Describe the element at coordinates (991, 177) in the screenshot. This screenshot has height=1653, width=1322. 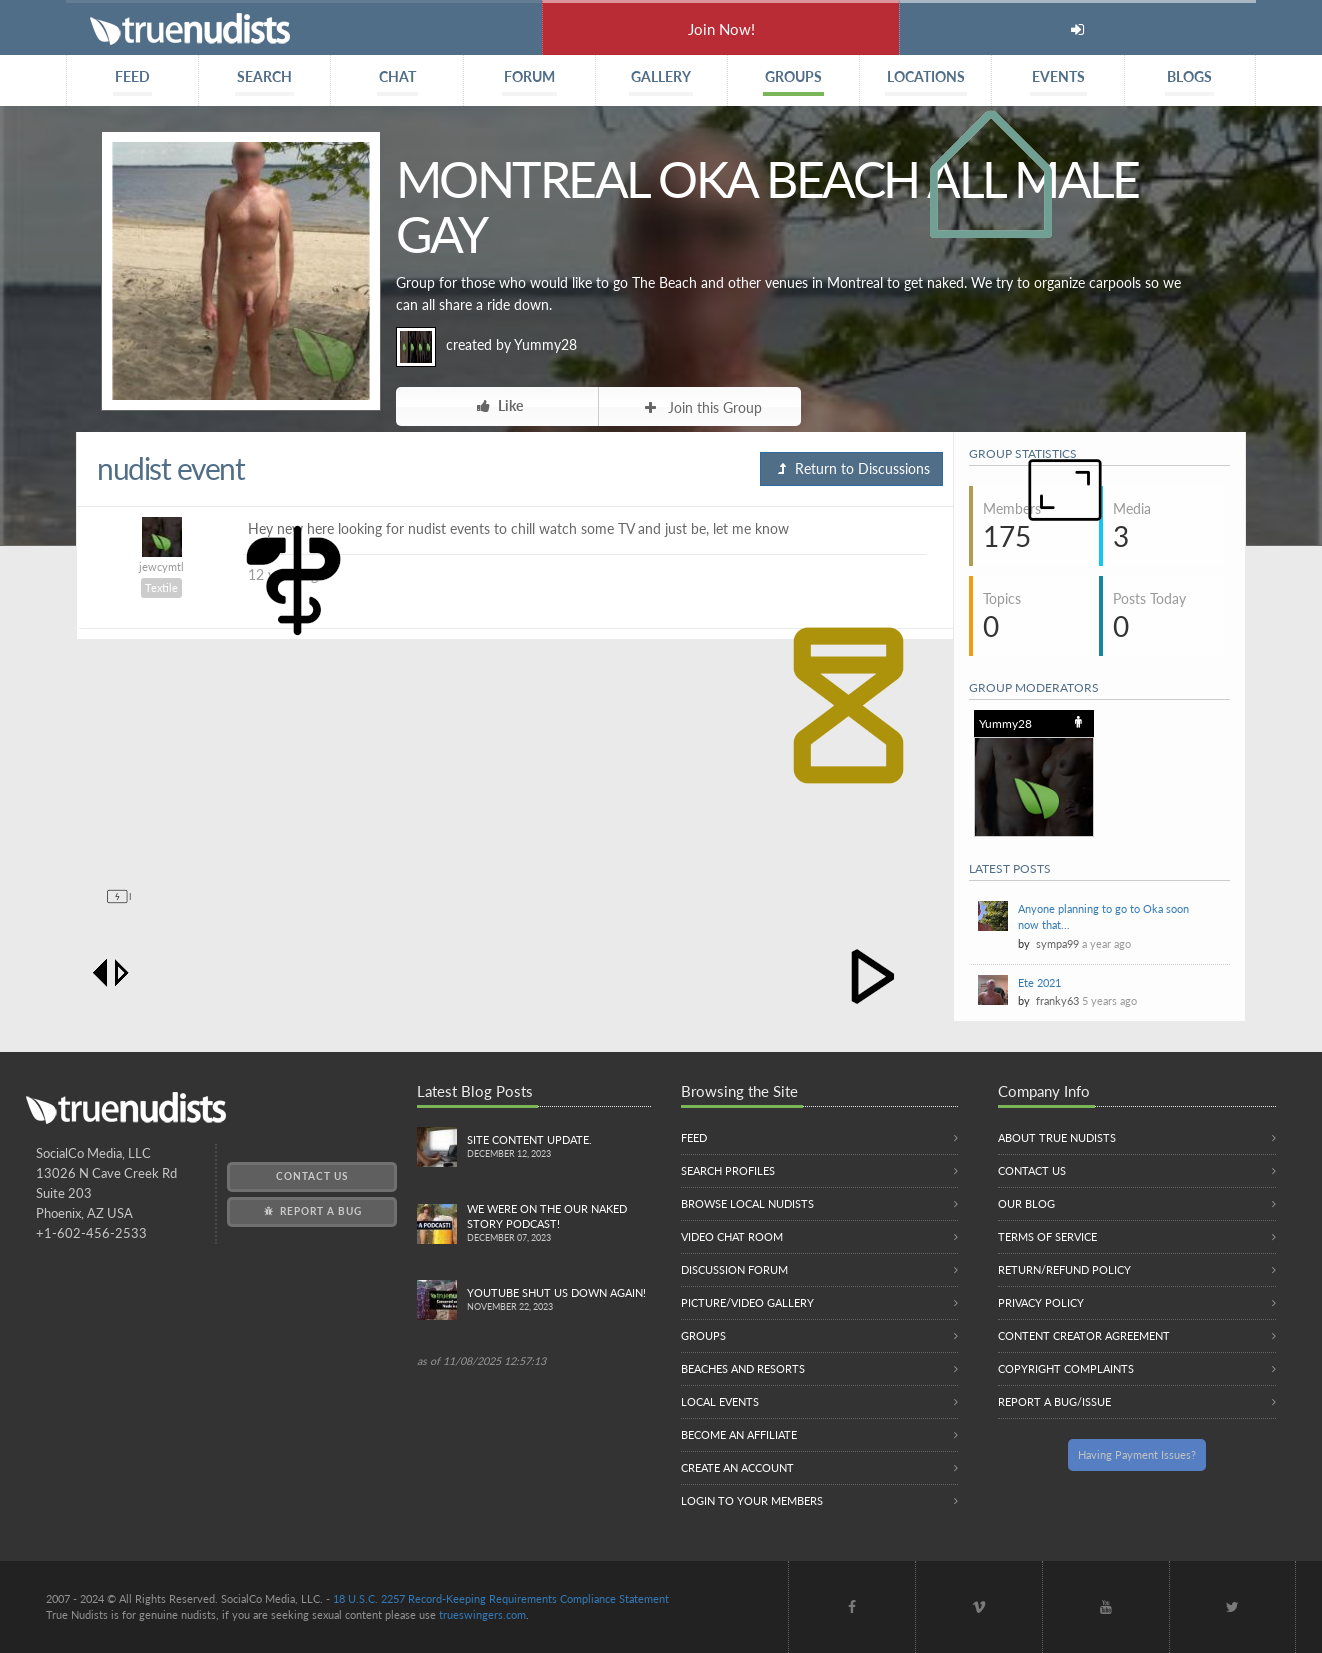
I see `navigate to home screen` at that location.